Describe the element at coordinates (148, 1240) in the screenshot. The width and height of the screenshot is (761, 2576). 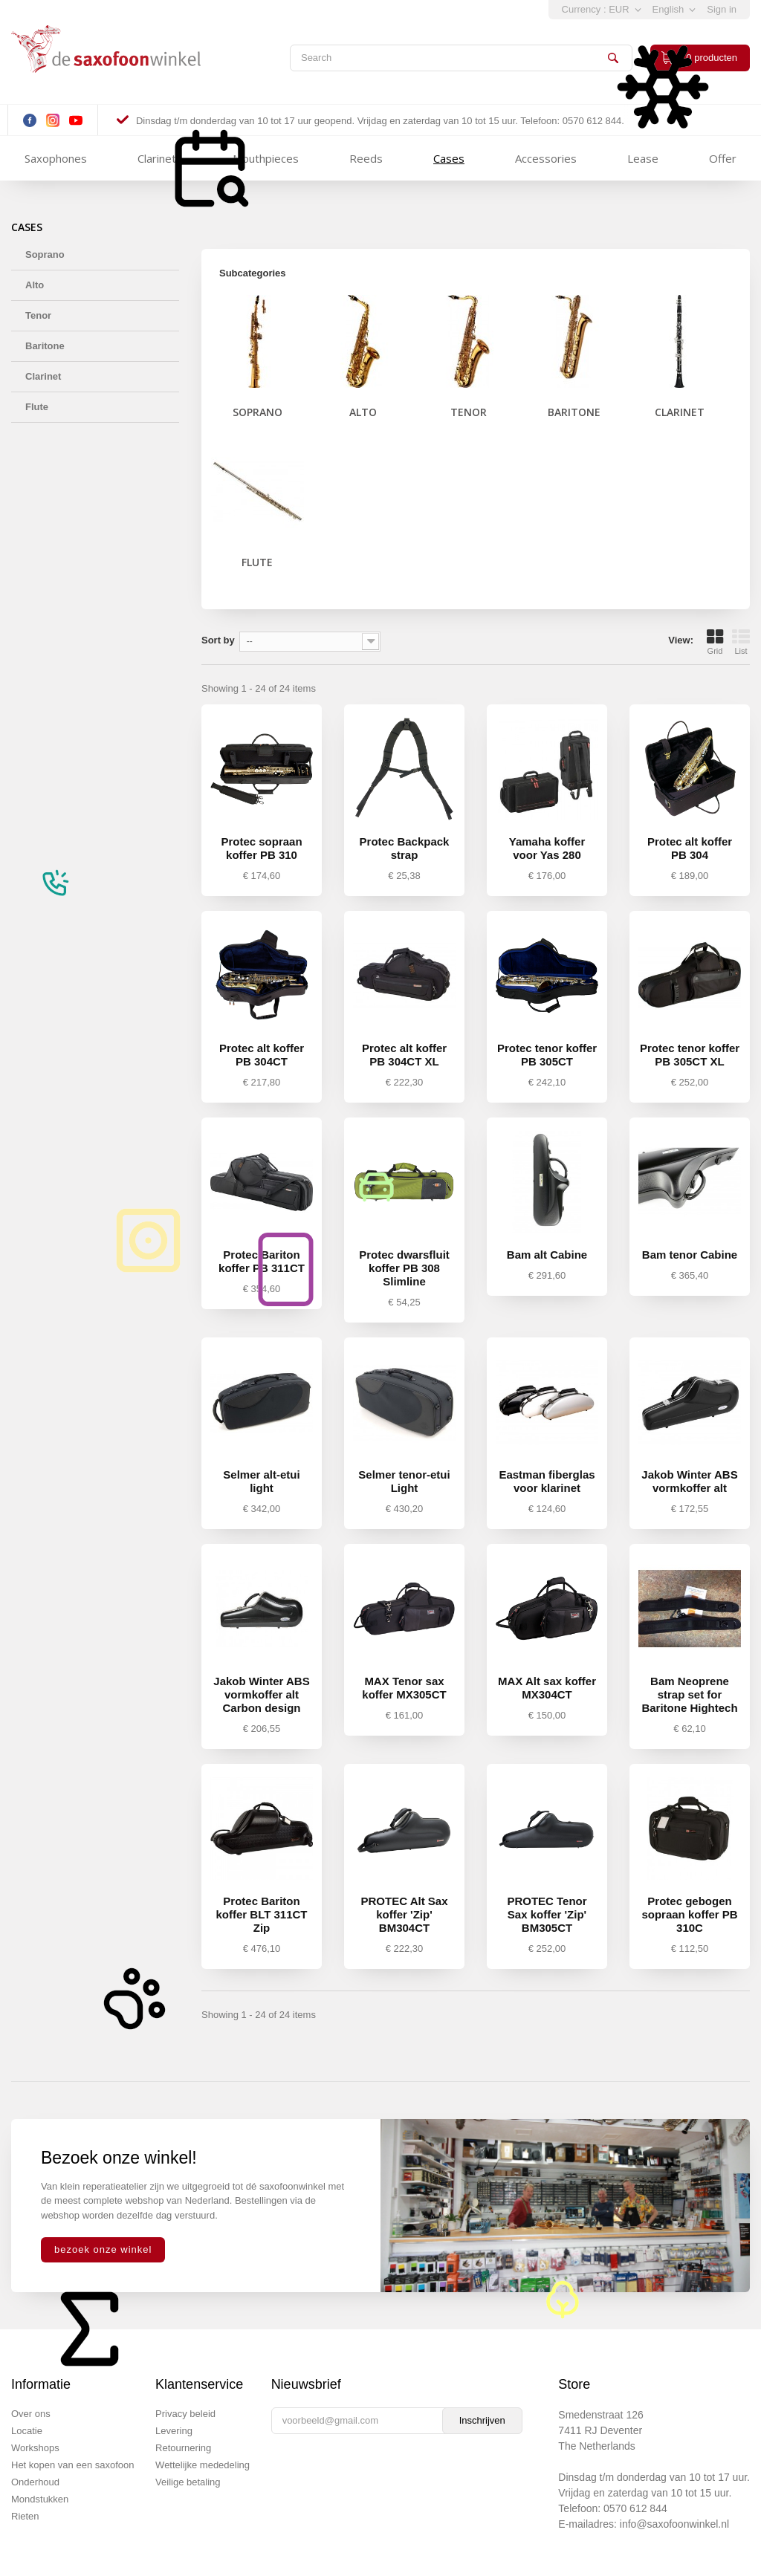
I see `browse music or audio library` at that location.